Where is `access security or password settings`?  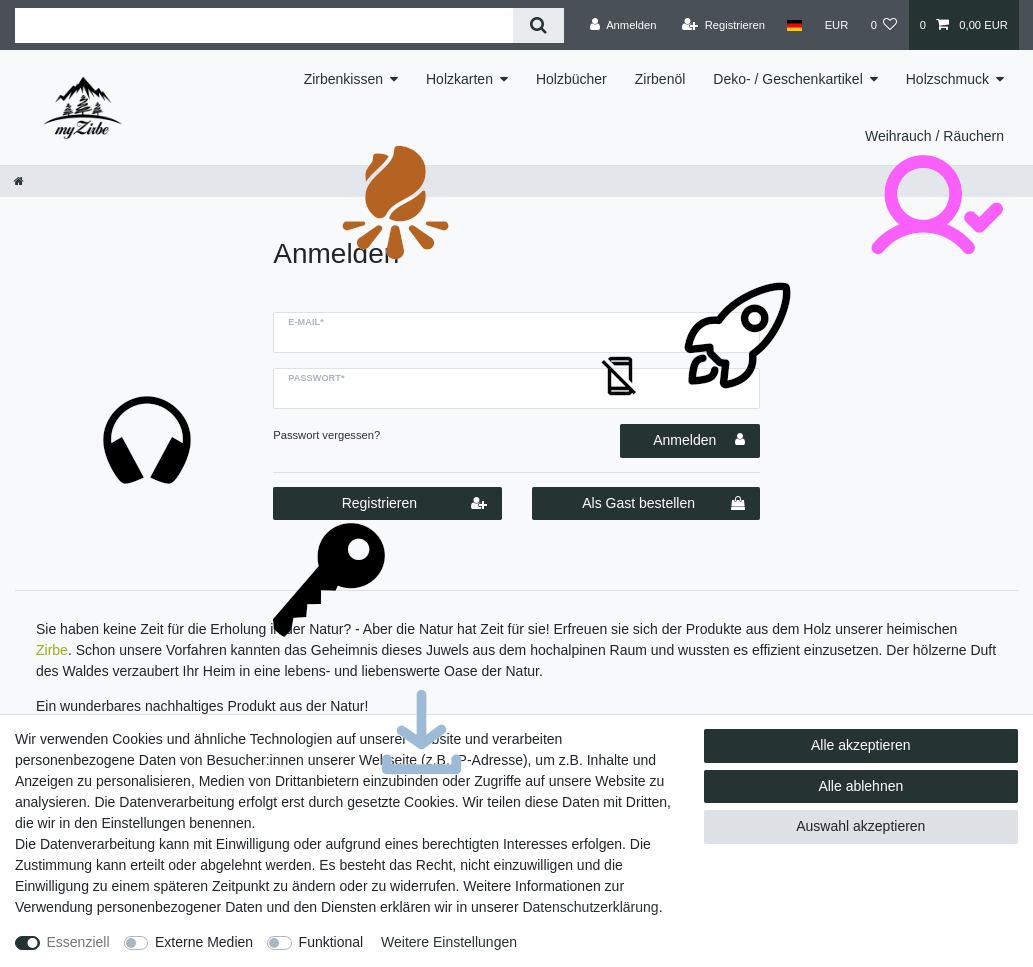
access security or password settings is located at coordinates (328, 580).